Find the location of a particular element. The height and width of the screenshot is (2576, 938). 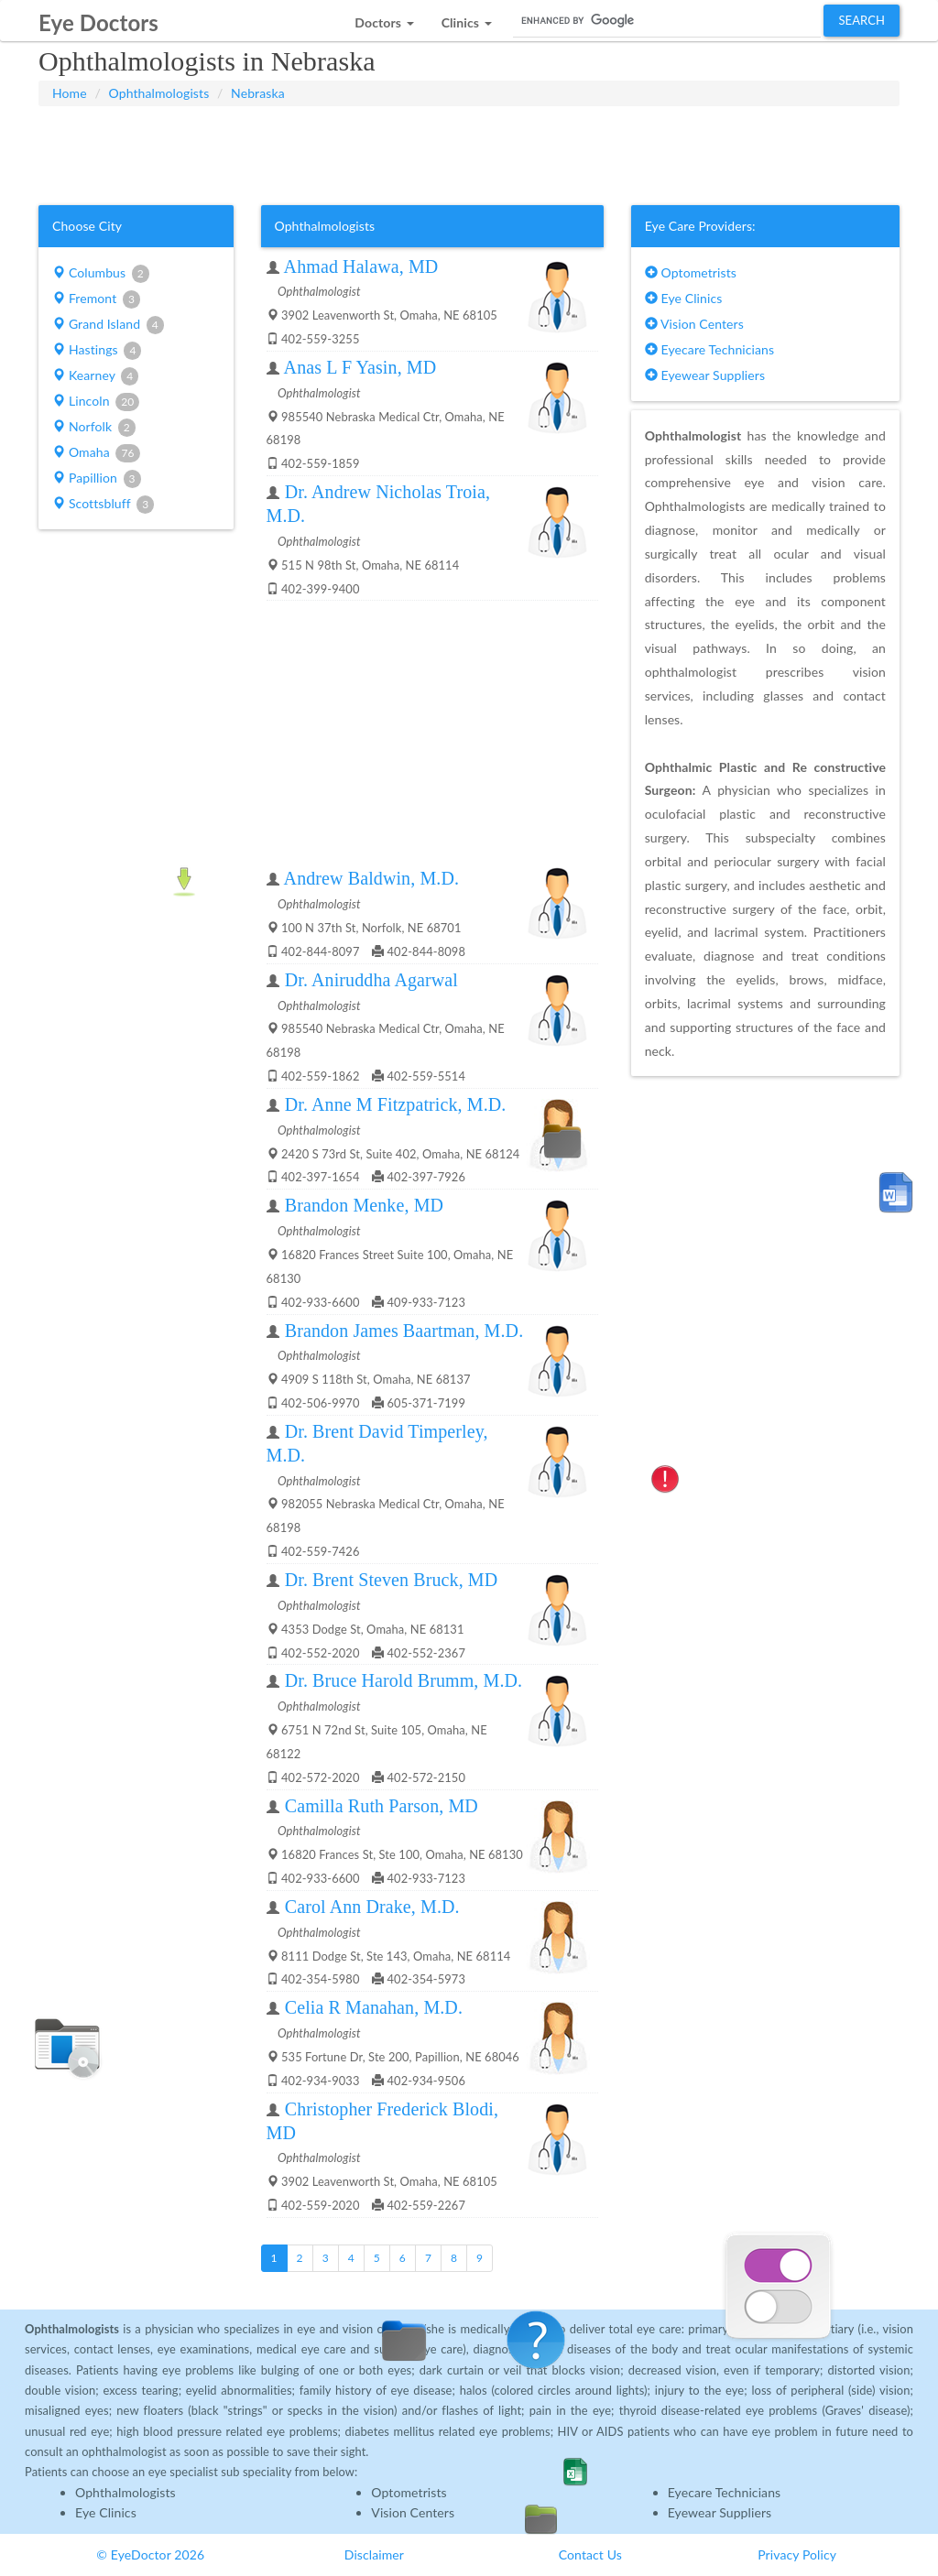

open a folder to view its contents is located at coordinates (562, 1141).